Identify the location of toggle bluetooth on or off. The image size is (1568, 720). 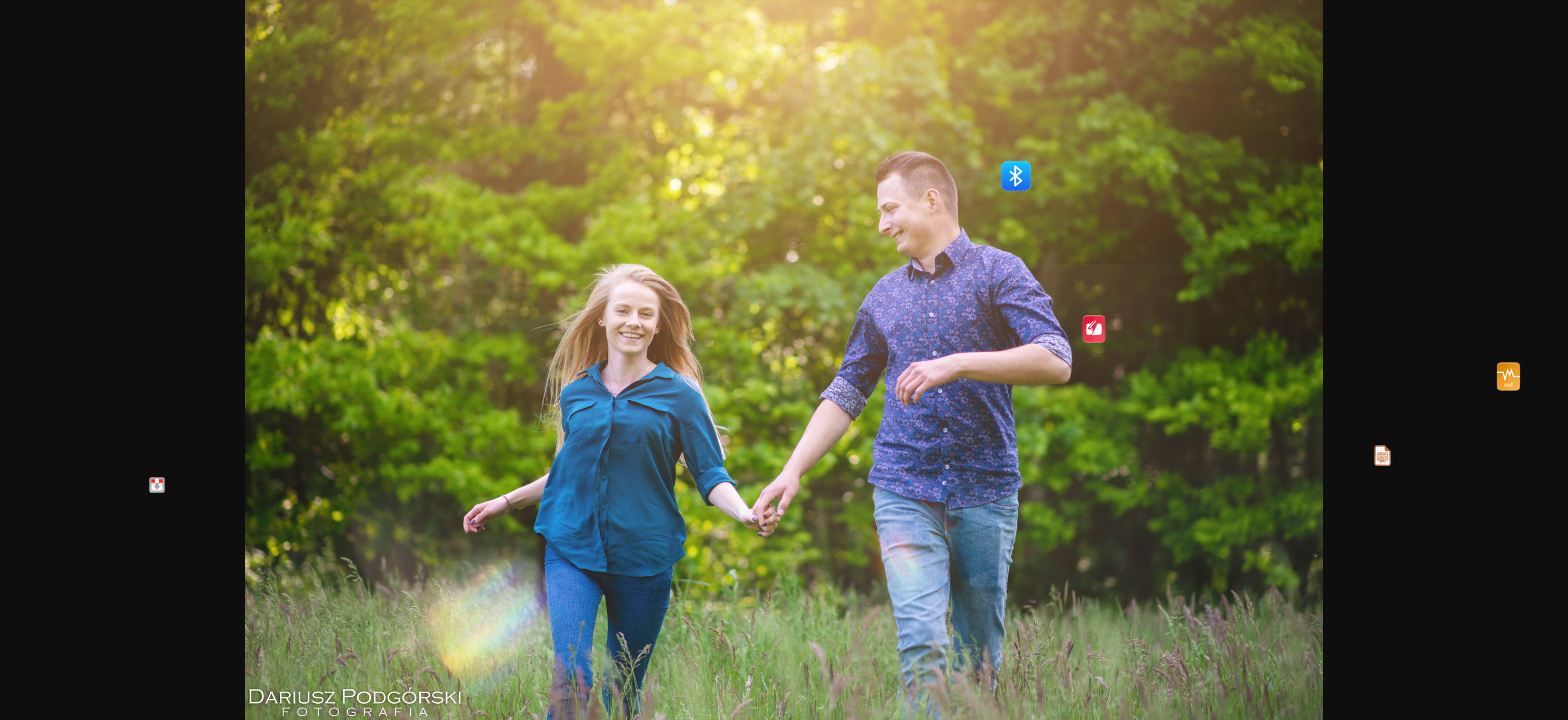
(1016, 176).